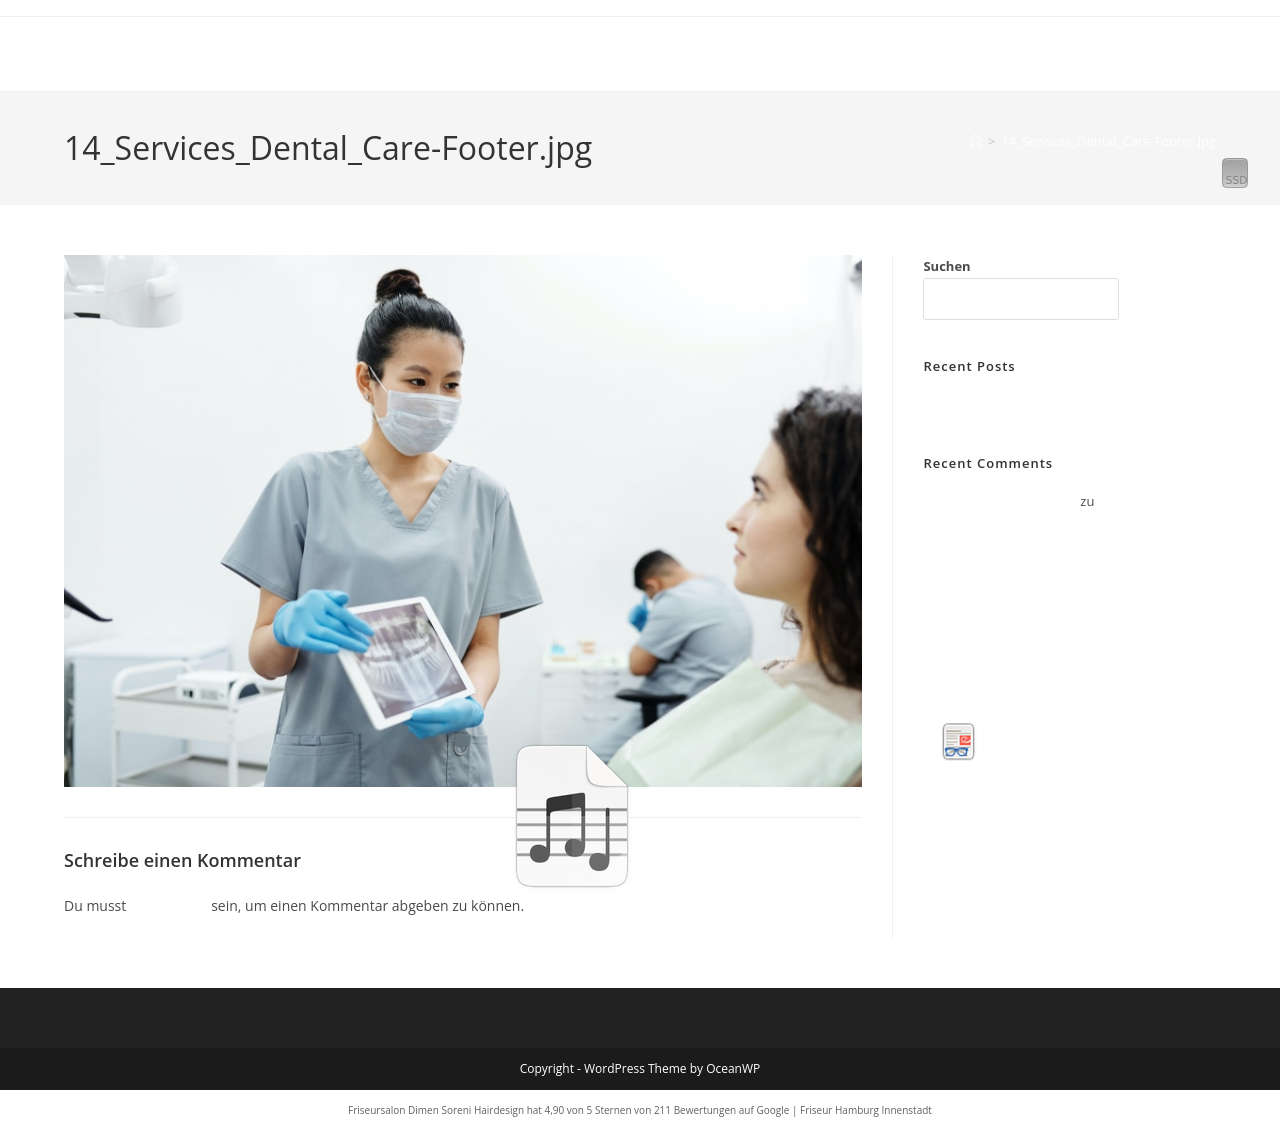 The image size is (1280, 1141). Describe the element at coordinates (572, 816) in the screenshot. I see `open a lilypond music notation file` at that location.